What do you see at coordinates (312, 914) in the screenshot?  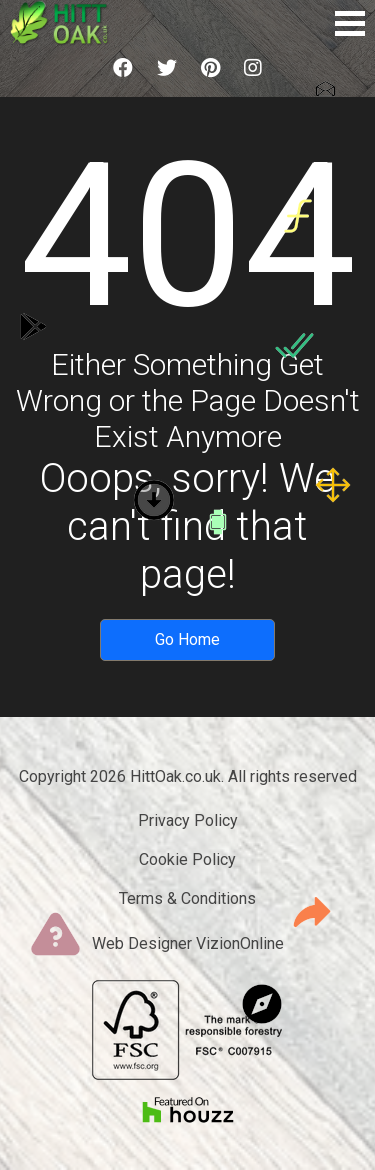 I see `share content with others` at bounding box center [312, 914].